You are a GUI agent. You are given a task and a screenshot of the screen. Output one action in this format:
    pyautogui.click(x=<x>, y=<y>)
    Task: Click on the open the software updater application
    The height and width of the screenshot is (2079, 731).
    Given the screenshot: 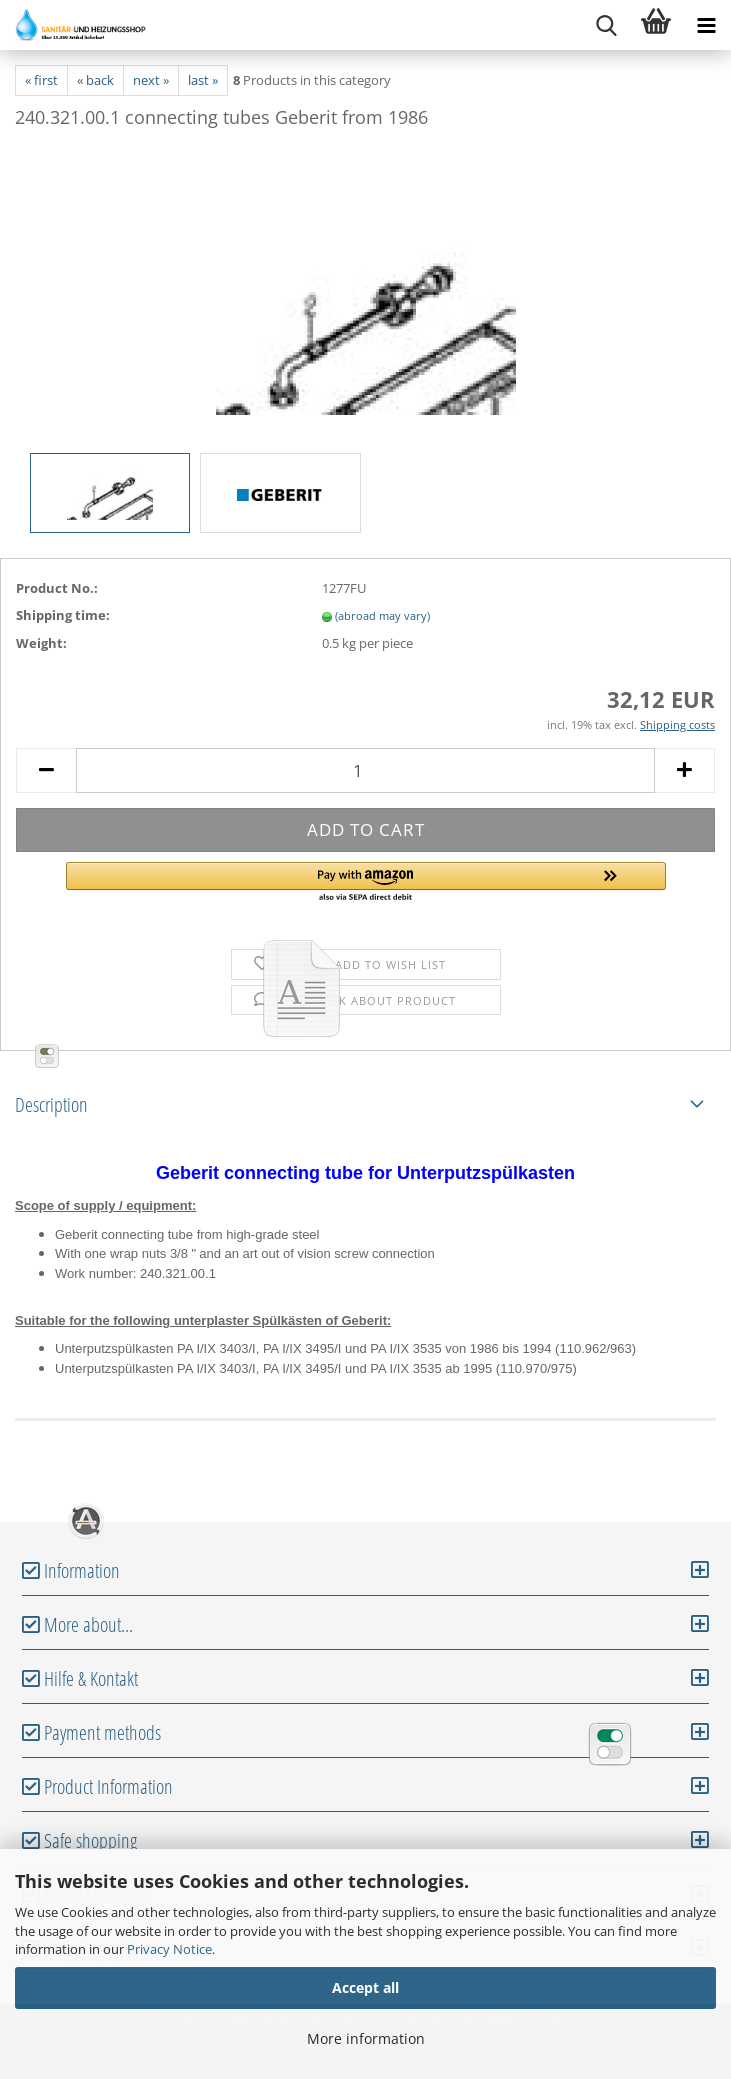 What is the action you would take?
    pyautogui.click(x=86, y=1521)
    